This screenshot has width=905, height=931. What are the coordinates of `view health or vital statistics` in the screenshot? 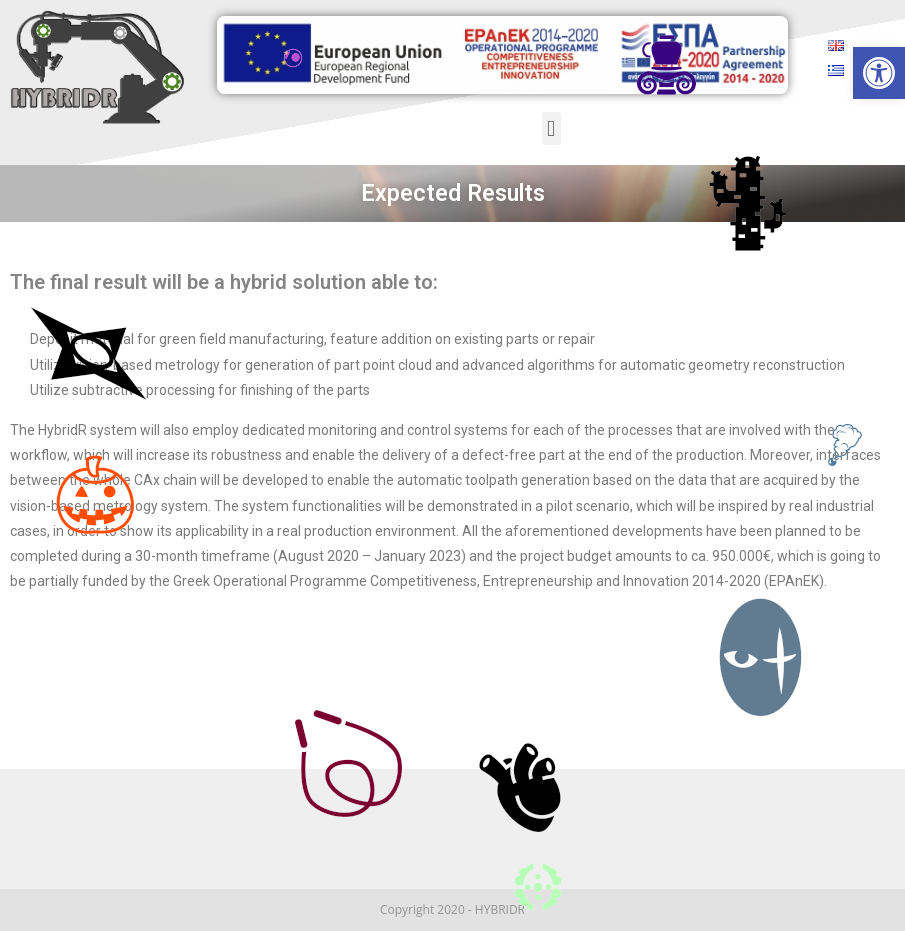 It's located at (521, 787).